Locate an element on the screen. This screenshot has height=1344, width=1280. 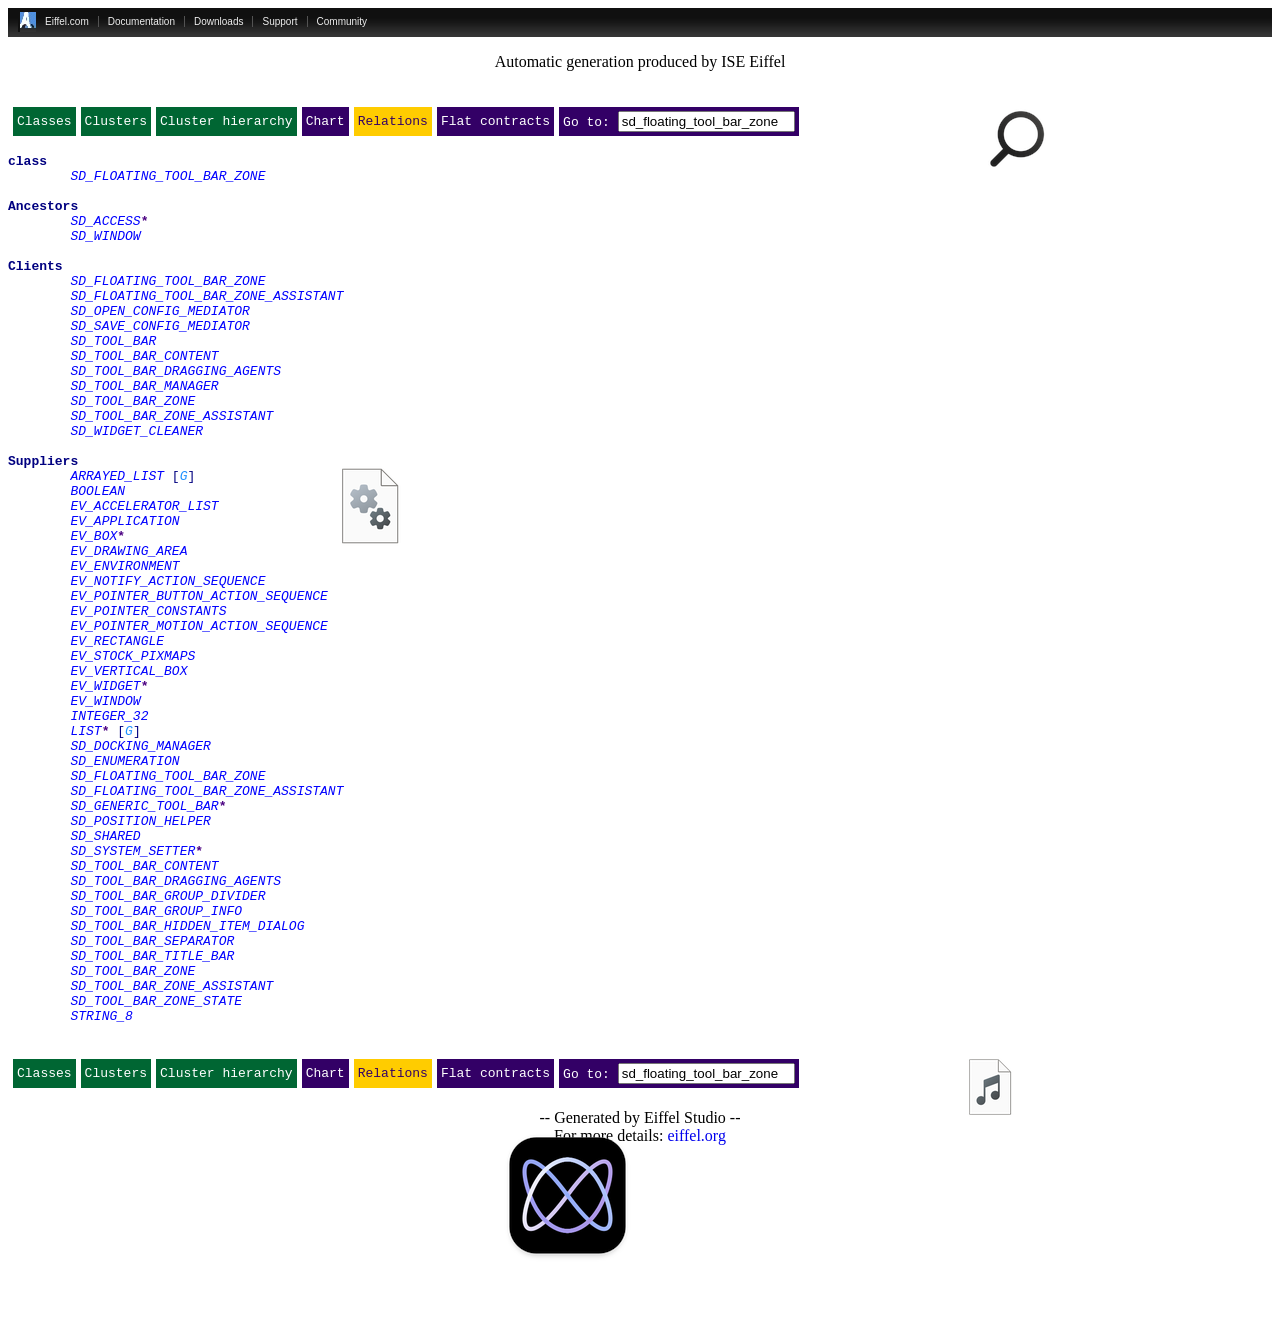
open an audio or music file is located at coordinates (990, 1087).